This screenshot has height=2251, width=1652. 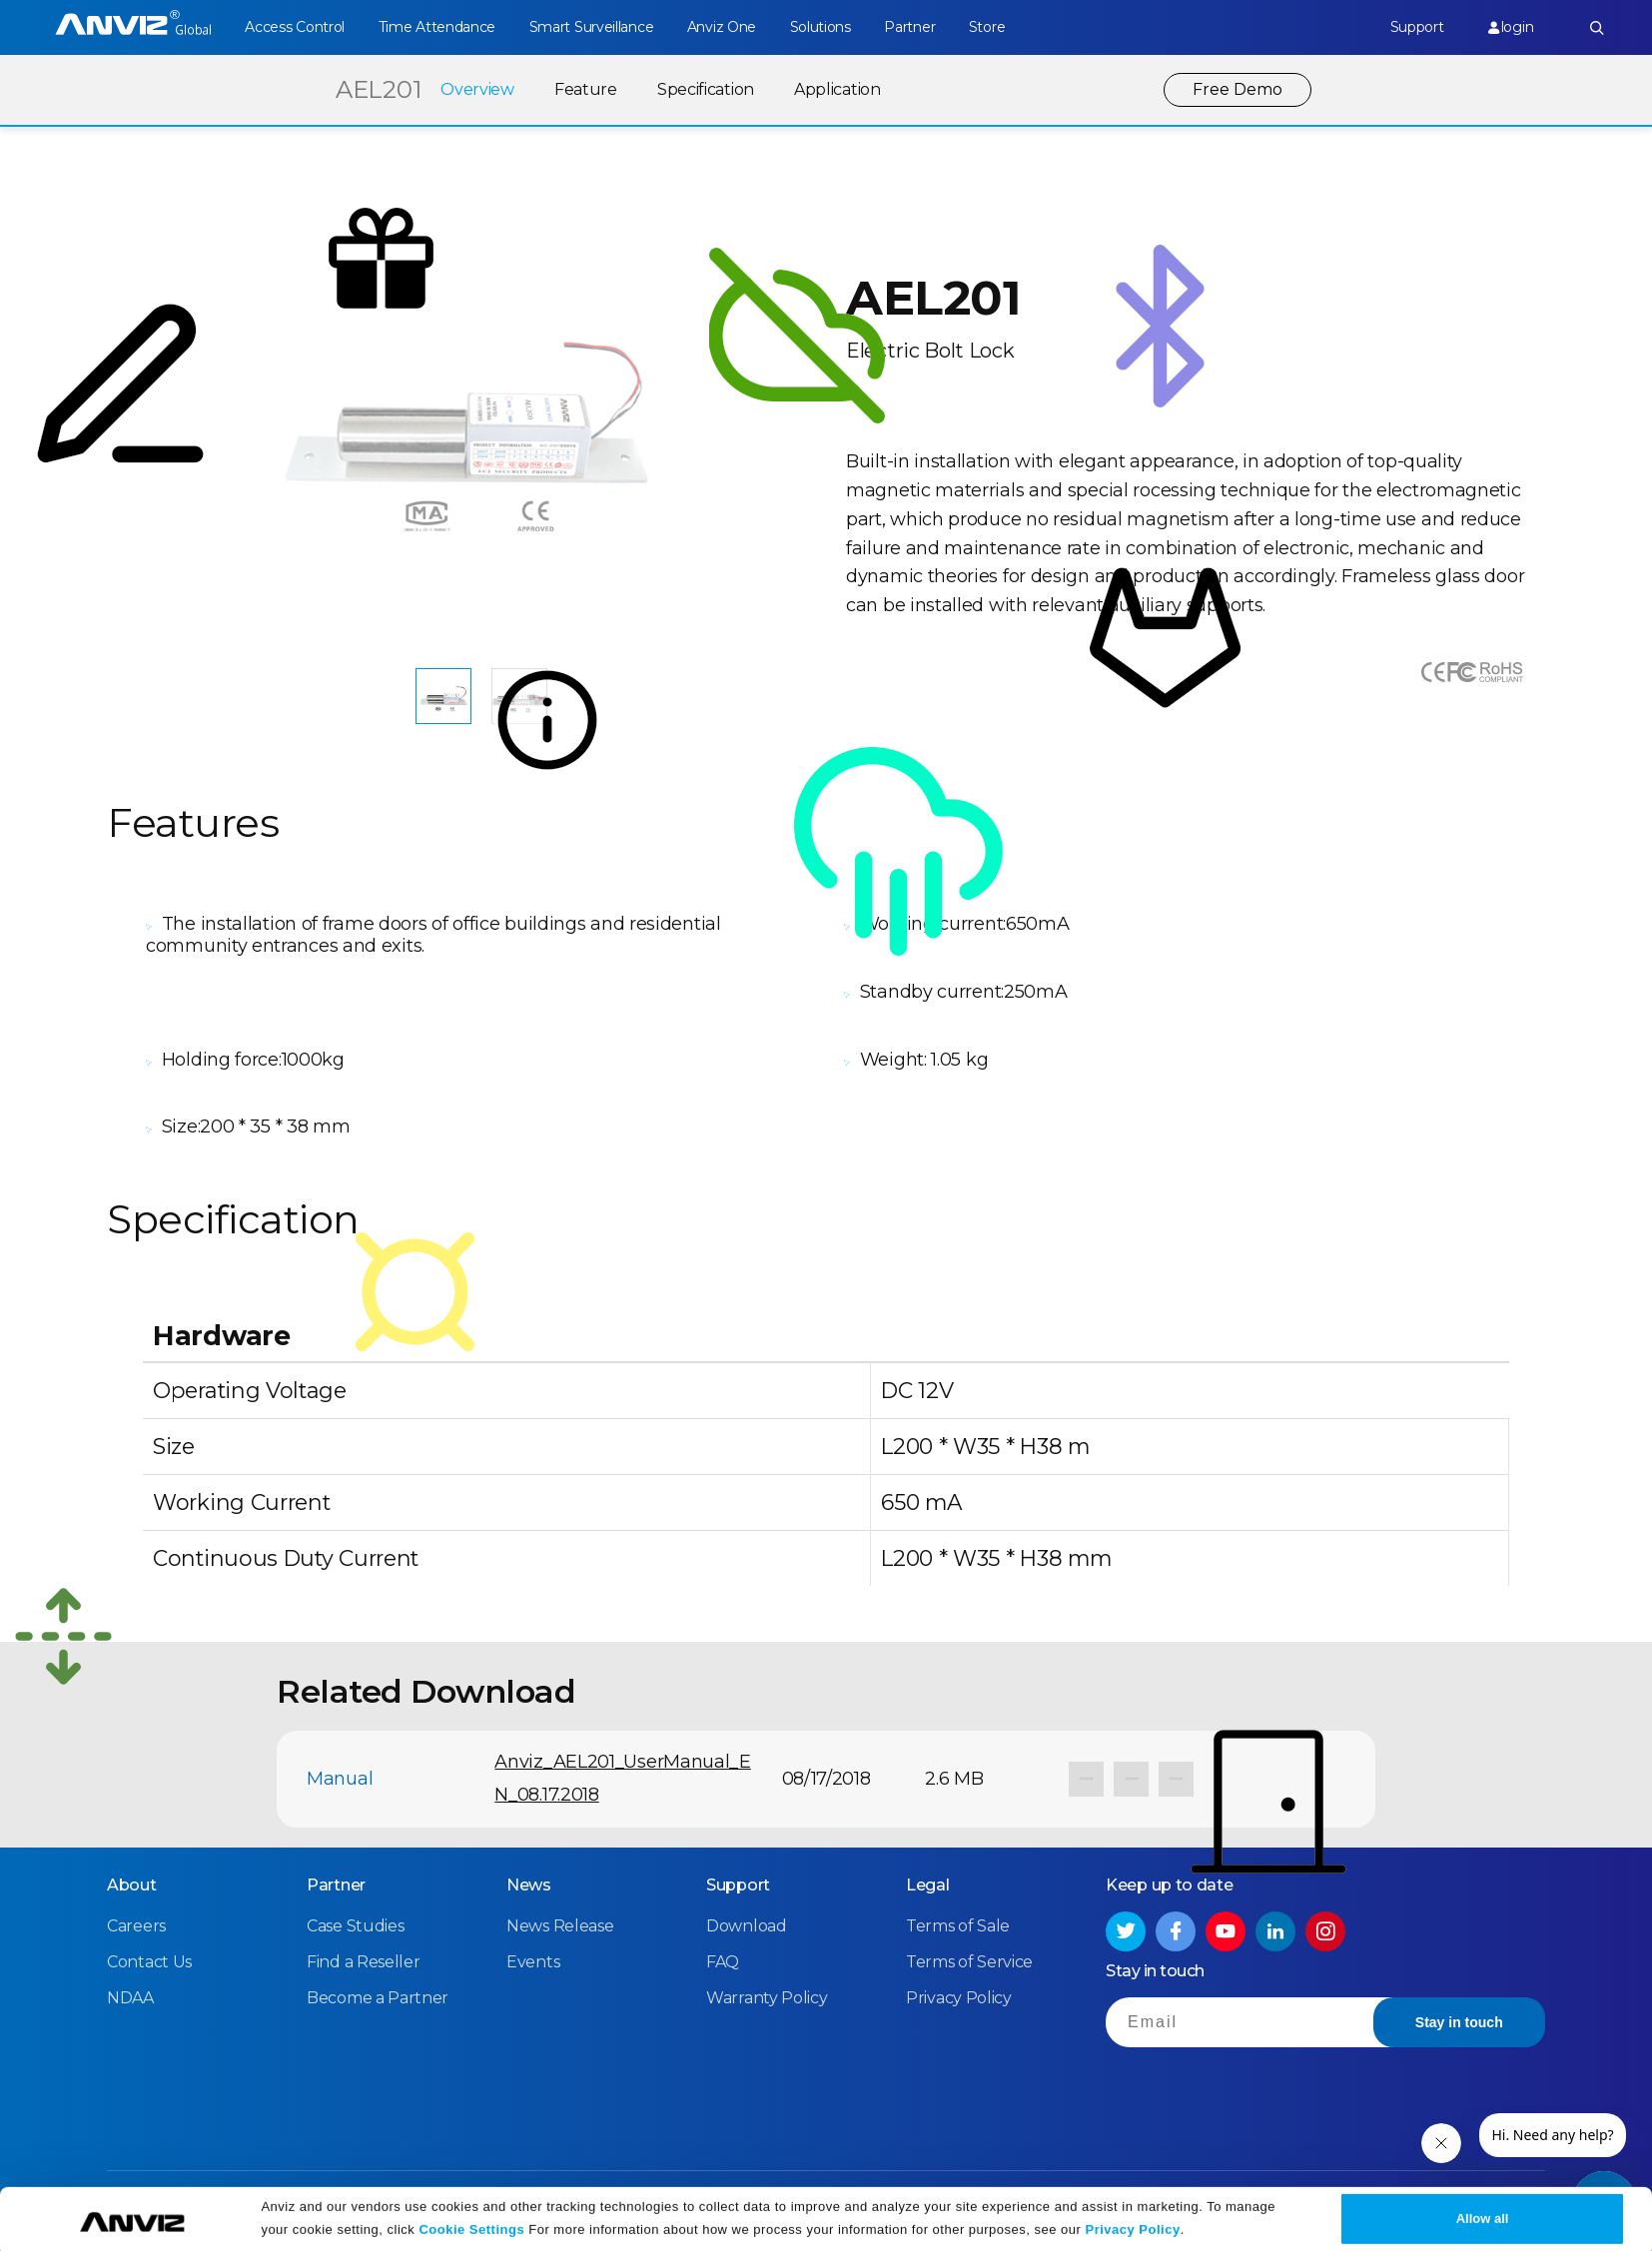 What do you see at coordinates (381, 264) in the screenshot?
I see `view or redeem a gift` at bounding box center [381, 264].